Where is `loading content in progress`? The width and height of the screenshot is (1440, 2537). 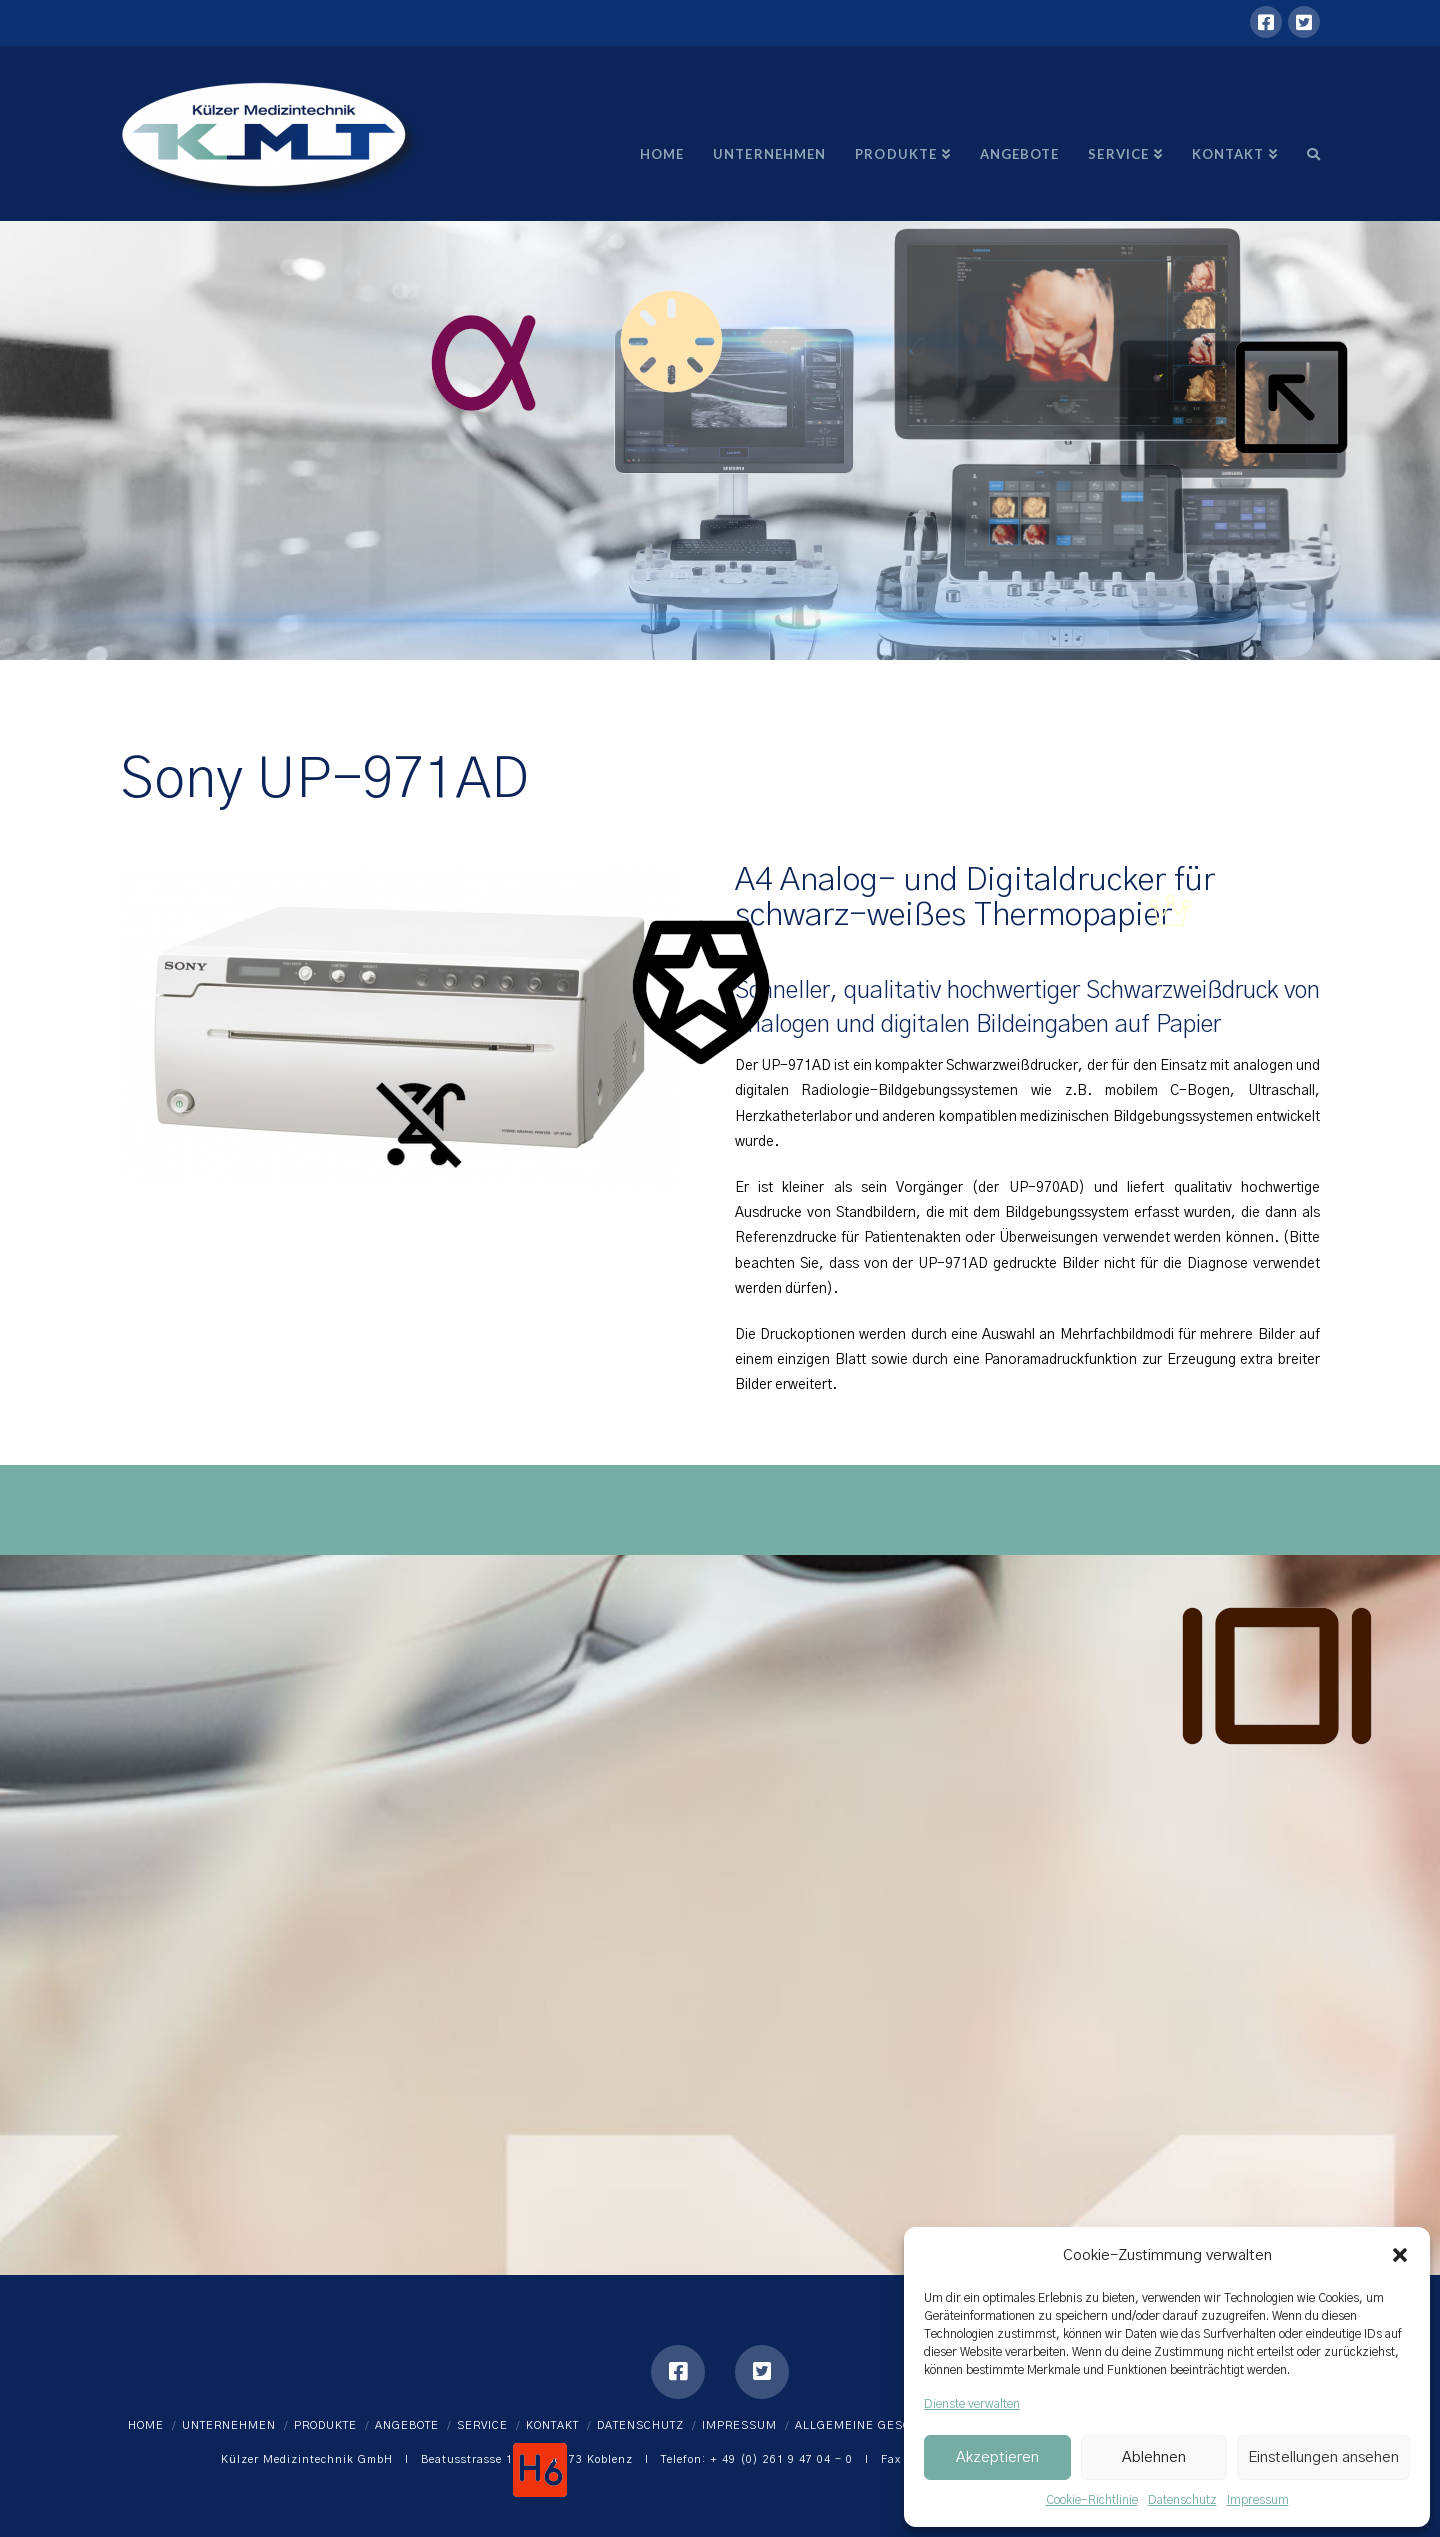 loading content in progress is located at coordinates (671, 341).